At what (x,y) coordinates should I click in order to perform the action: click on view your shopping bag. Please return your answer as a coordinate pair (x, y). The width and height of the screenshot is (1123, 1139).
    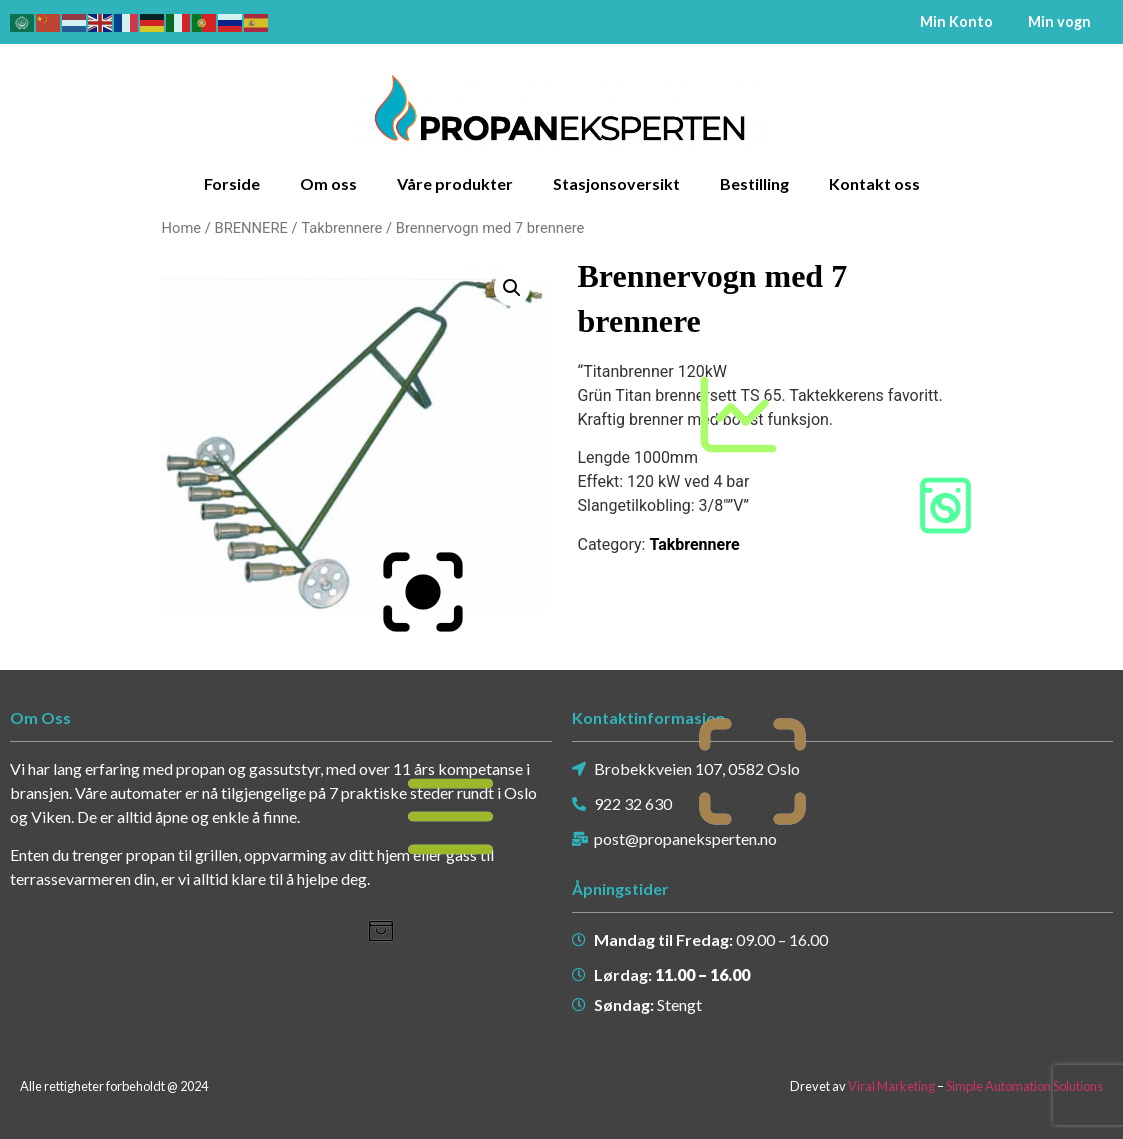
    Looking at the image, I should click on (381, 931).